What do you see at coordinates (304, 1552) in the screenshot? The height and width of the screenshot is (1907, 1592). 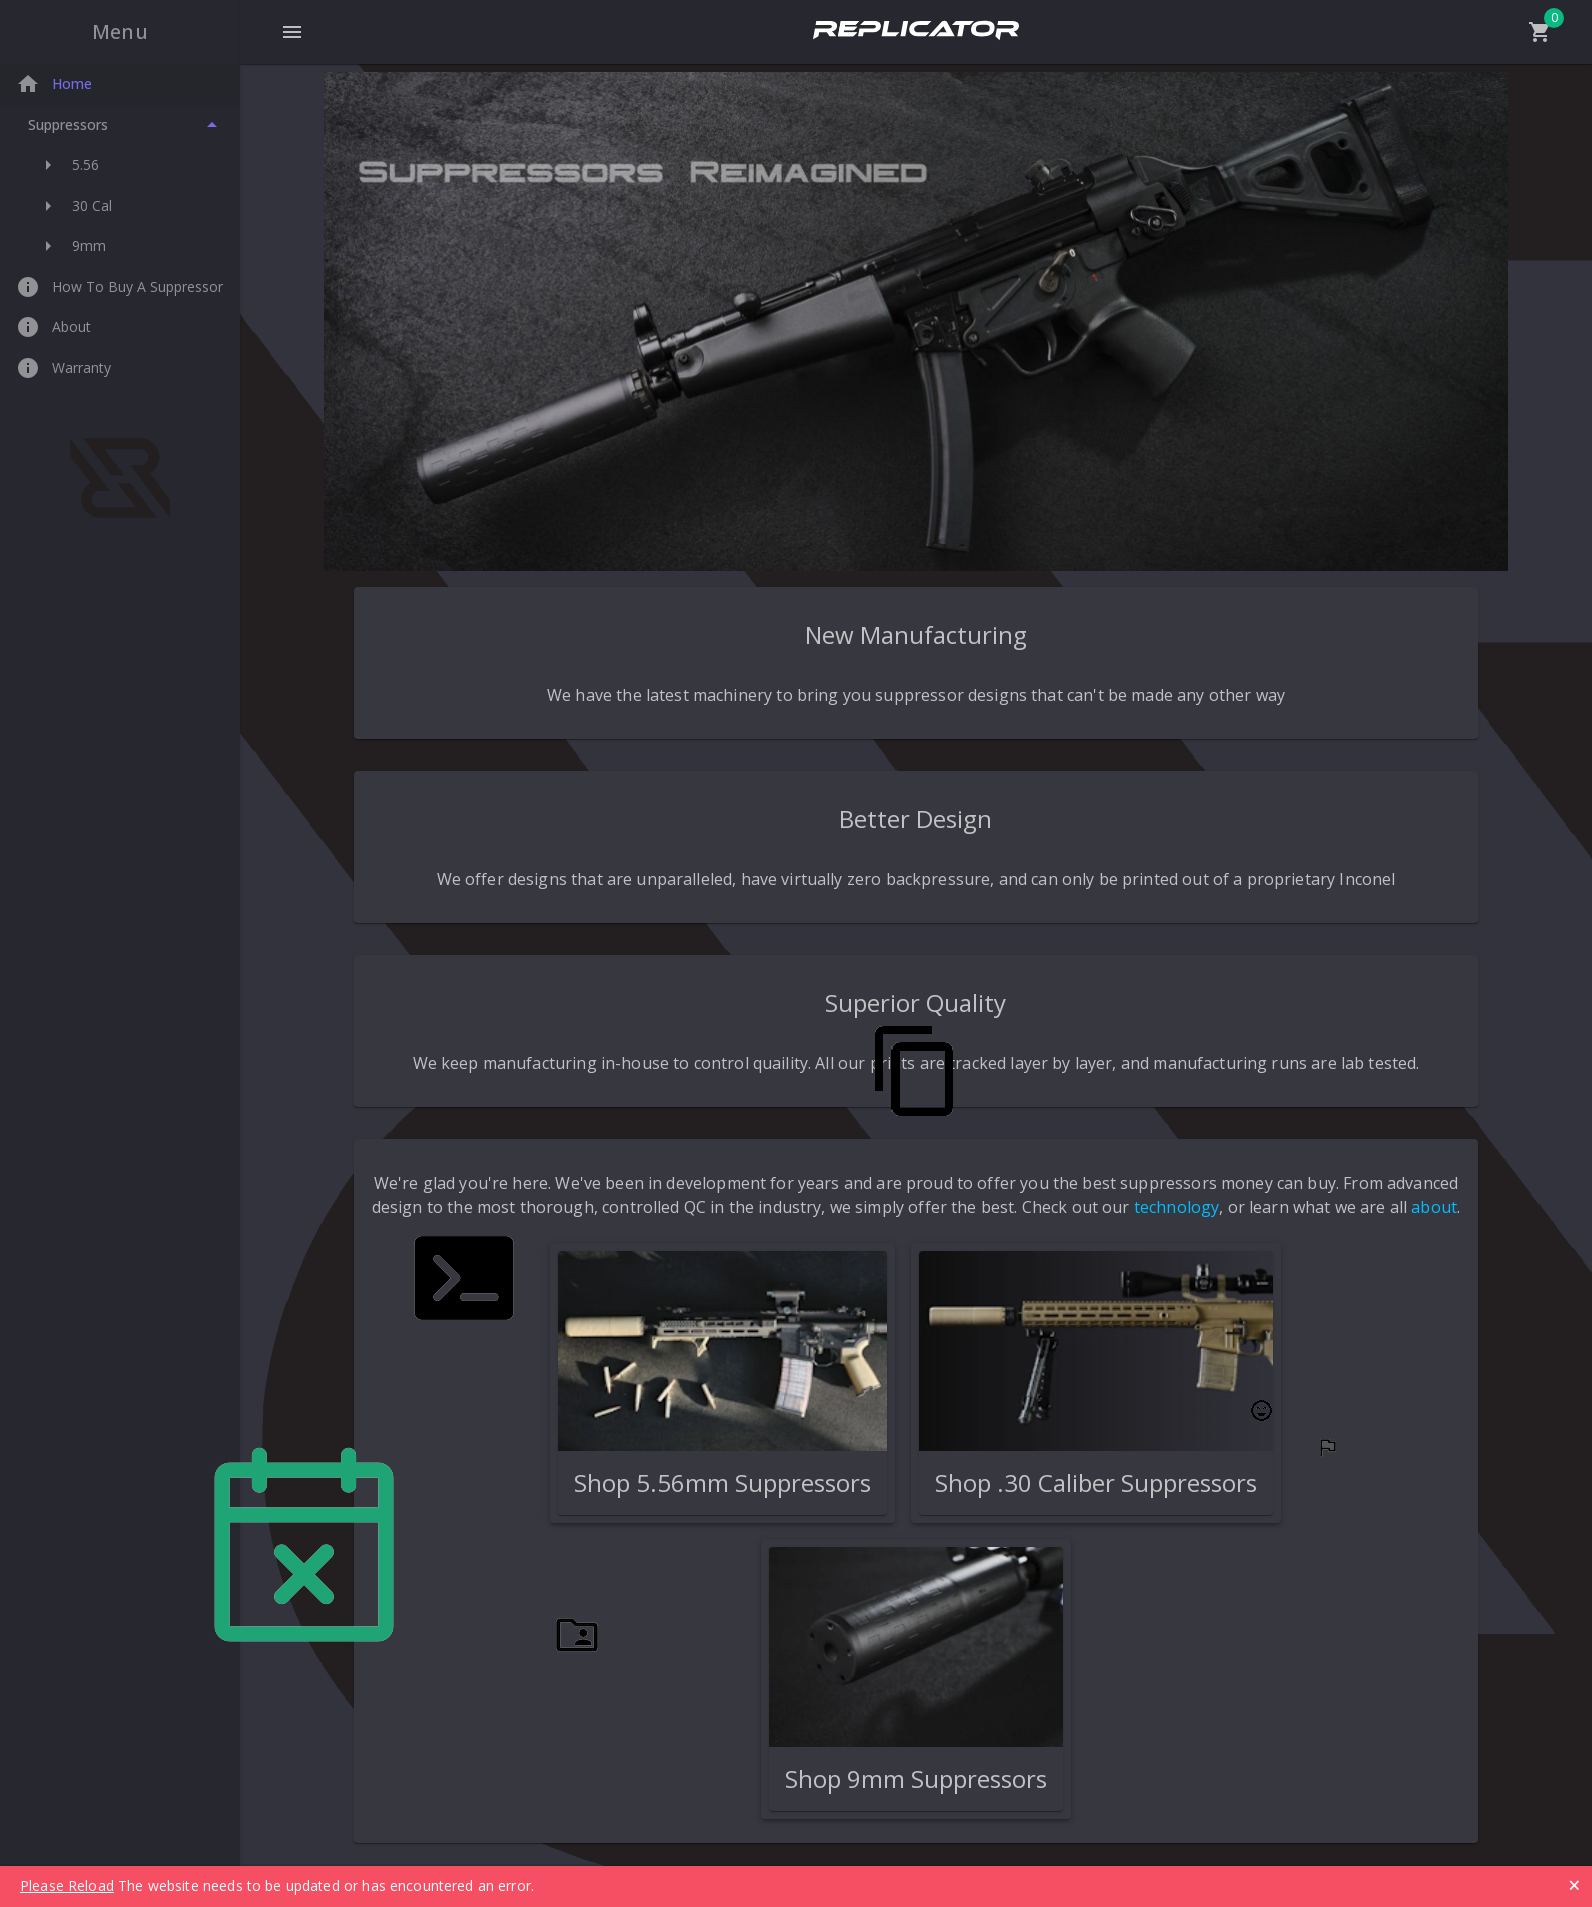 I see `cancel or delete a scheduled event` at bounding box center [304, 1552].